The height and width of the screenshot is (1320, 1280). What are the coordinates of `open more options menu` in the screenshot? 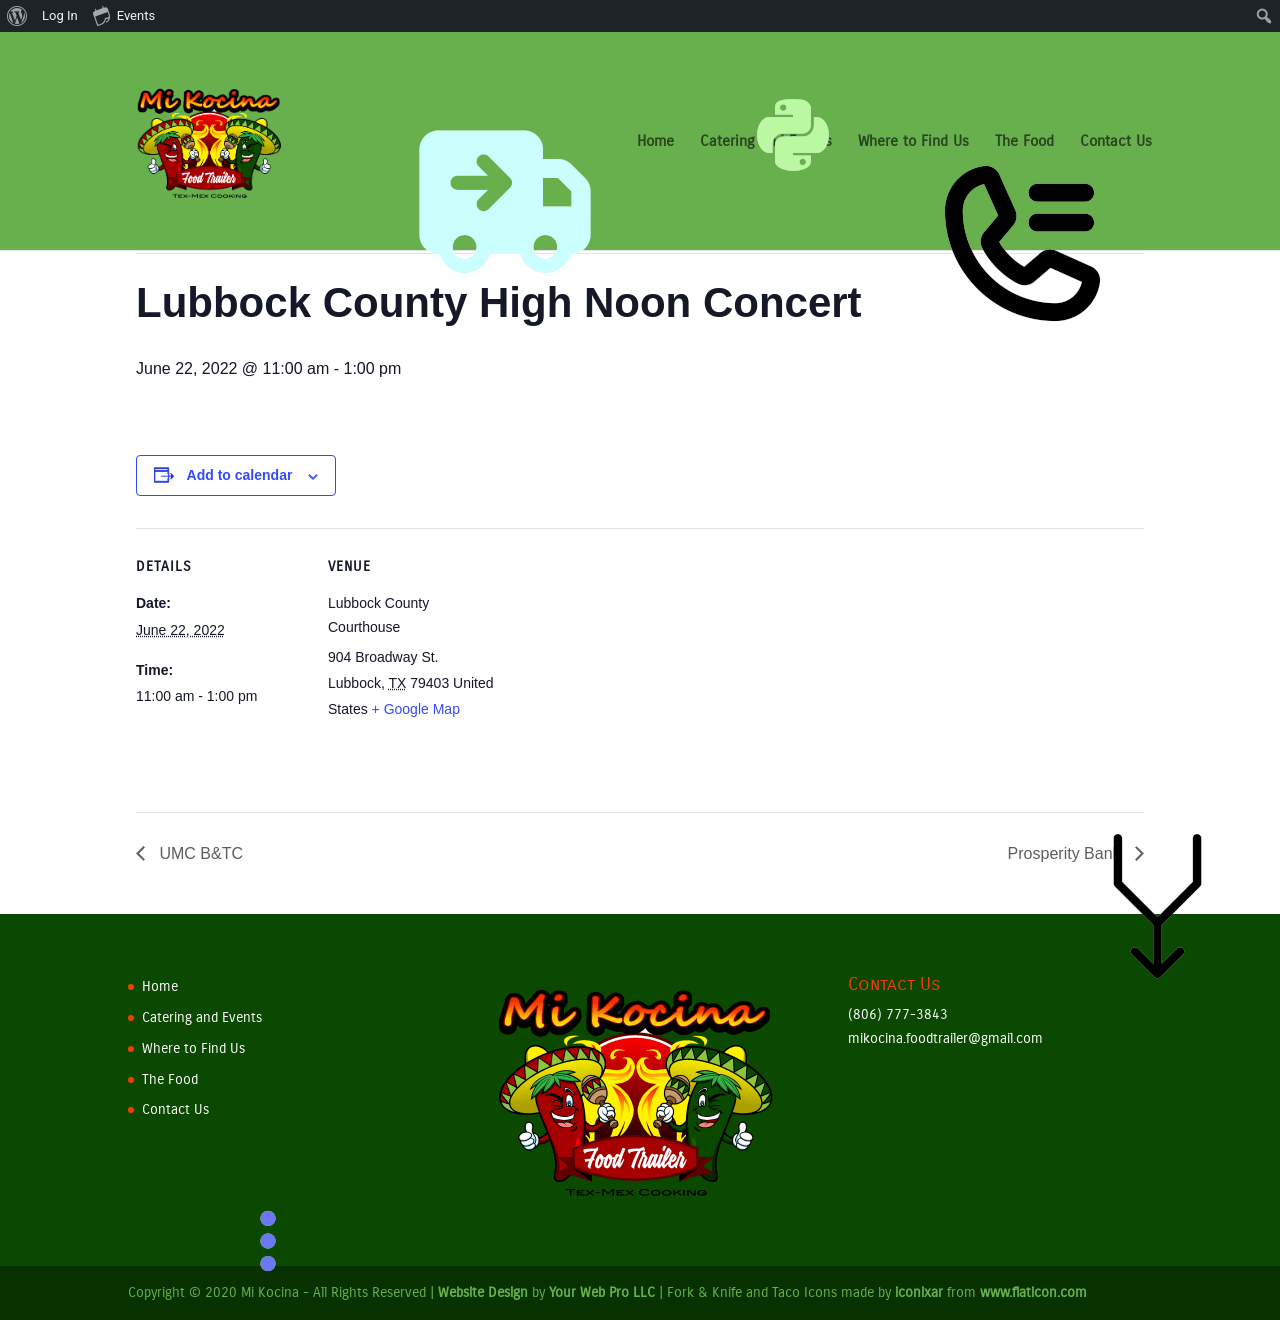 It's located at (268, 1241).